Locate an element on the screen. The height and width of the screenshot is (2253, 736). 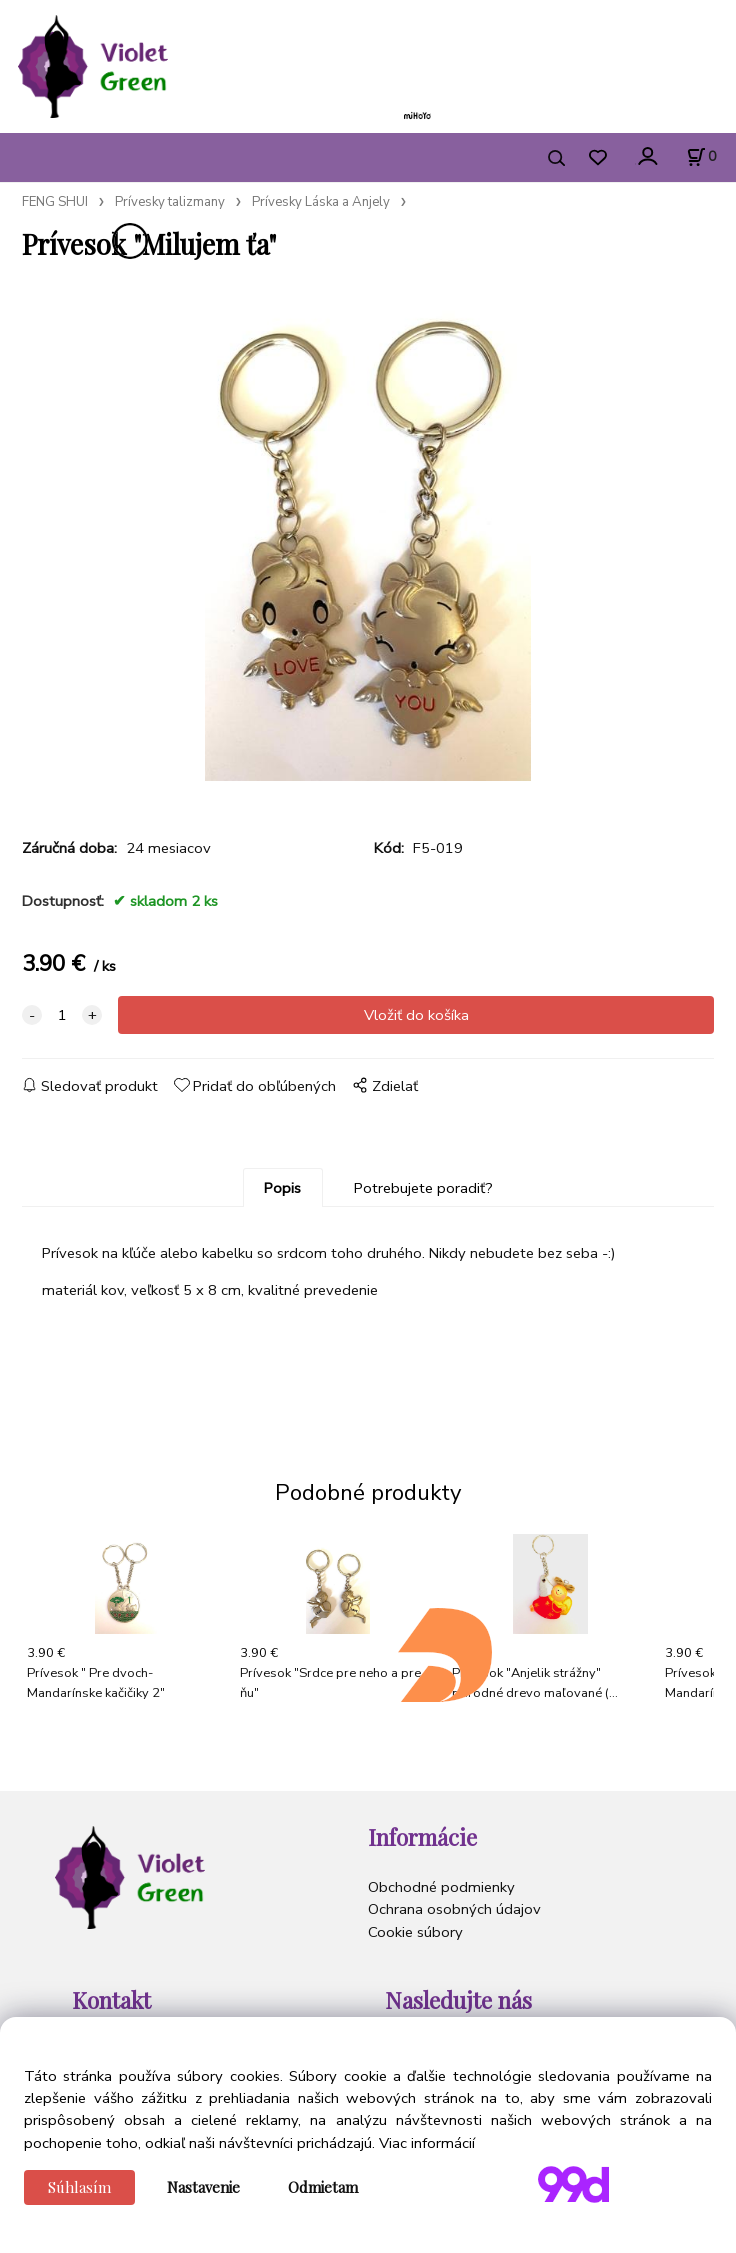
99designs logo - link to design marketplace platform is located at coordinates (573, 2184).